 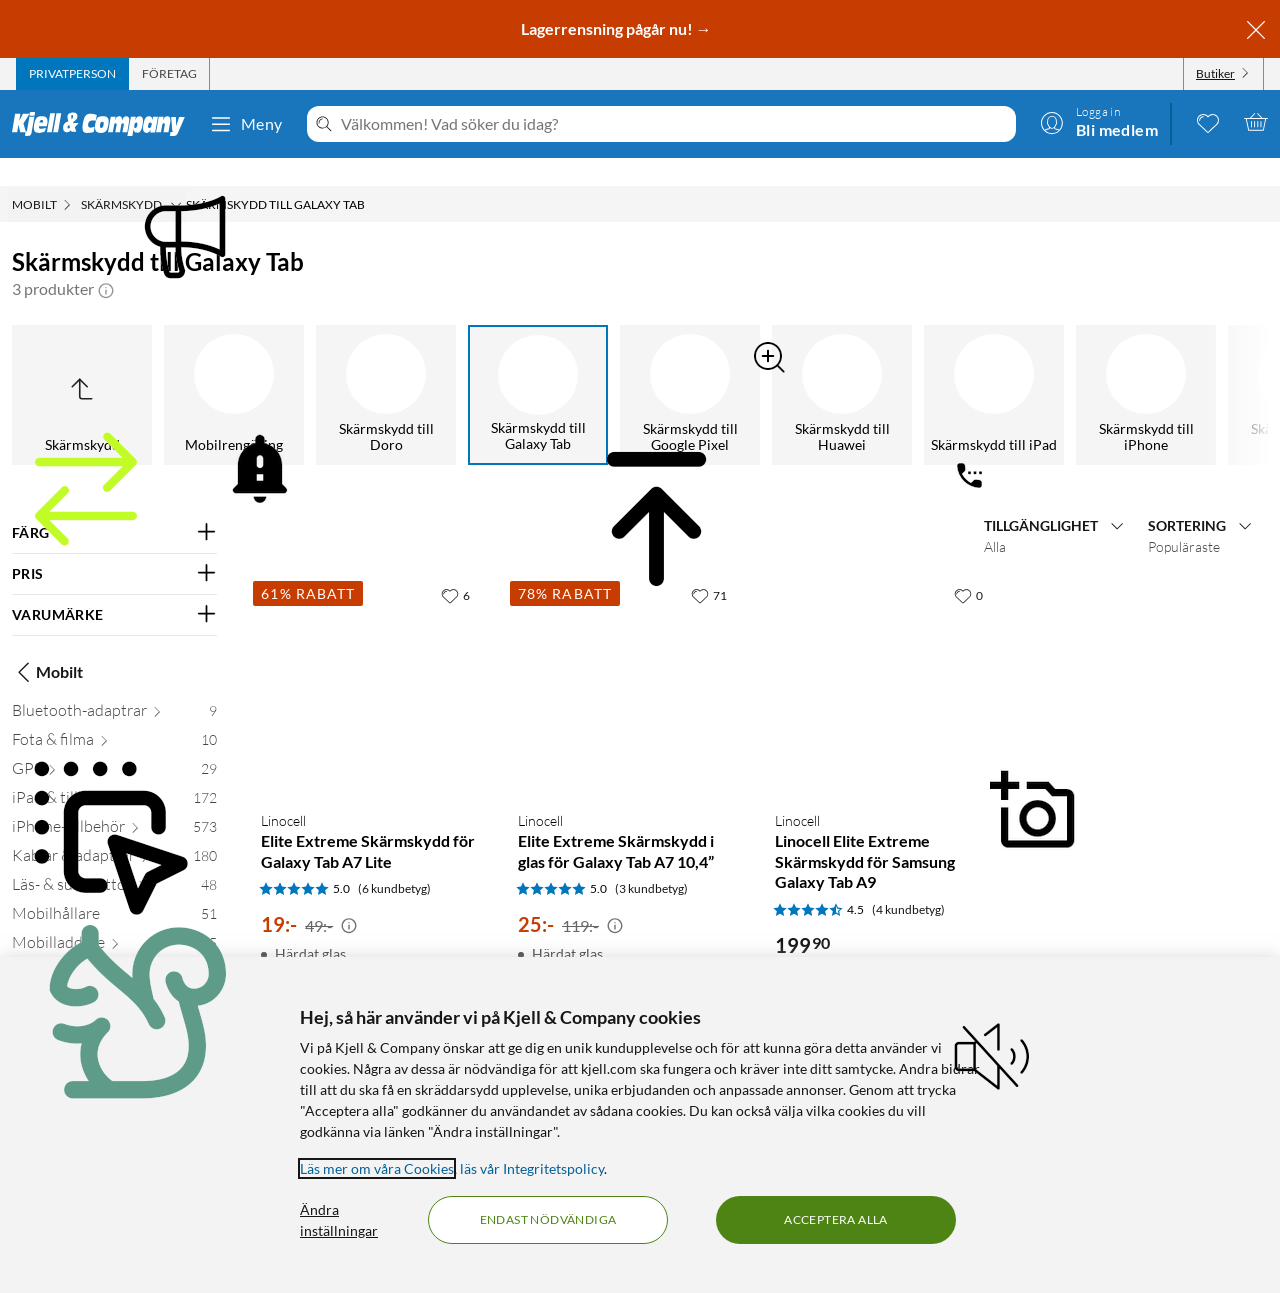 What do you see at coordinates (969, 475) in the screenshot?
I see `access phone or call settings` at bounding box center [969, 475].